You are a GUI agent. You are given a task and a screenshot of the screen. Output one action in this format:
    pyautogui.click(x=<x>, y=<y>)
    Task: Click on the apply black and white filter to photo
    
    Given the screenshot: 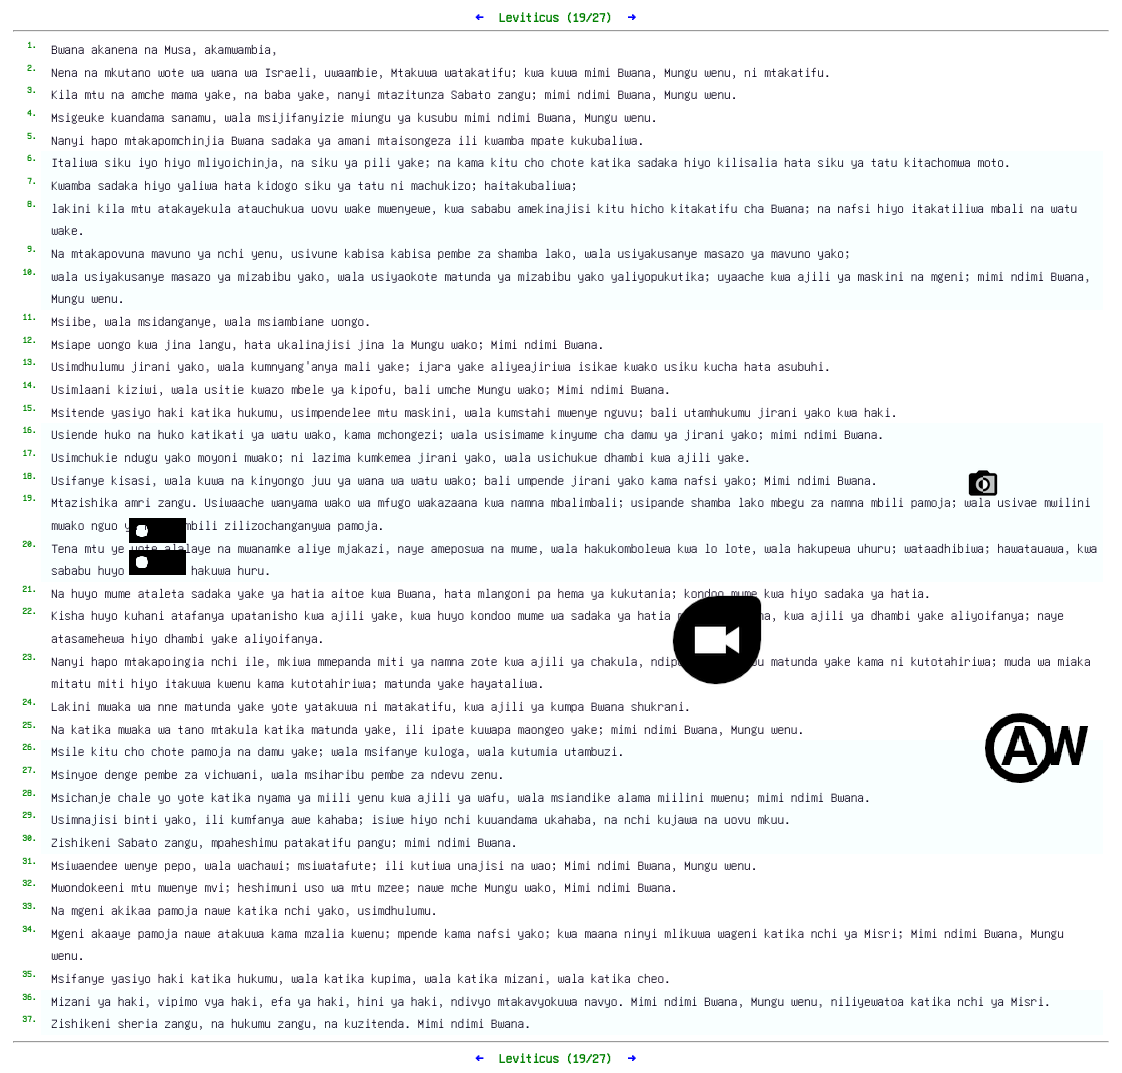 What is the action you would take?
    pyautogui.click(x=983, y=483)
    